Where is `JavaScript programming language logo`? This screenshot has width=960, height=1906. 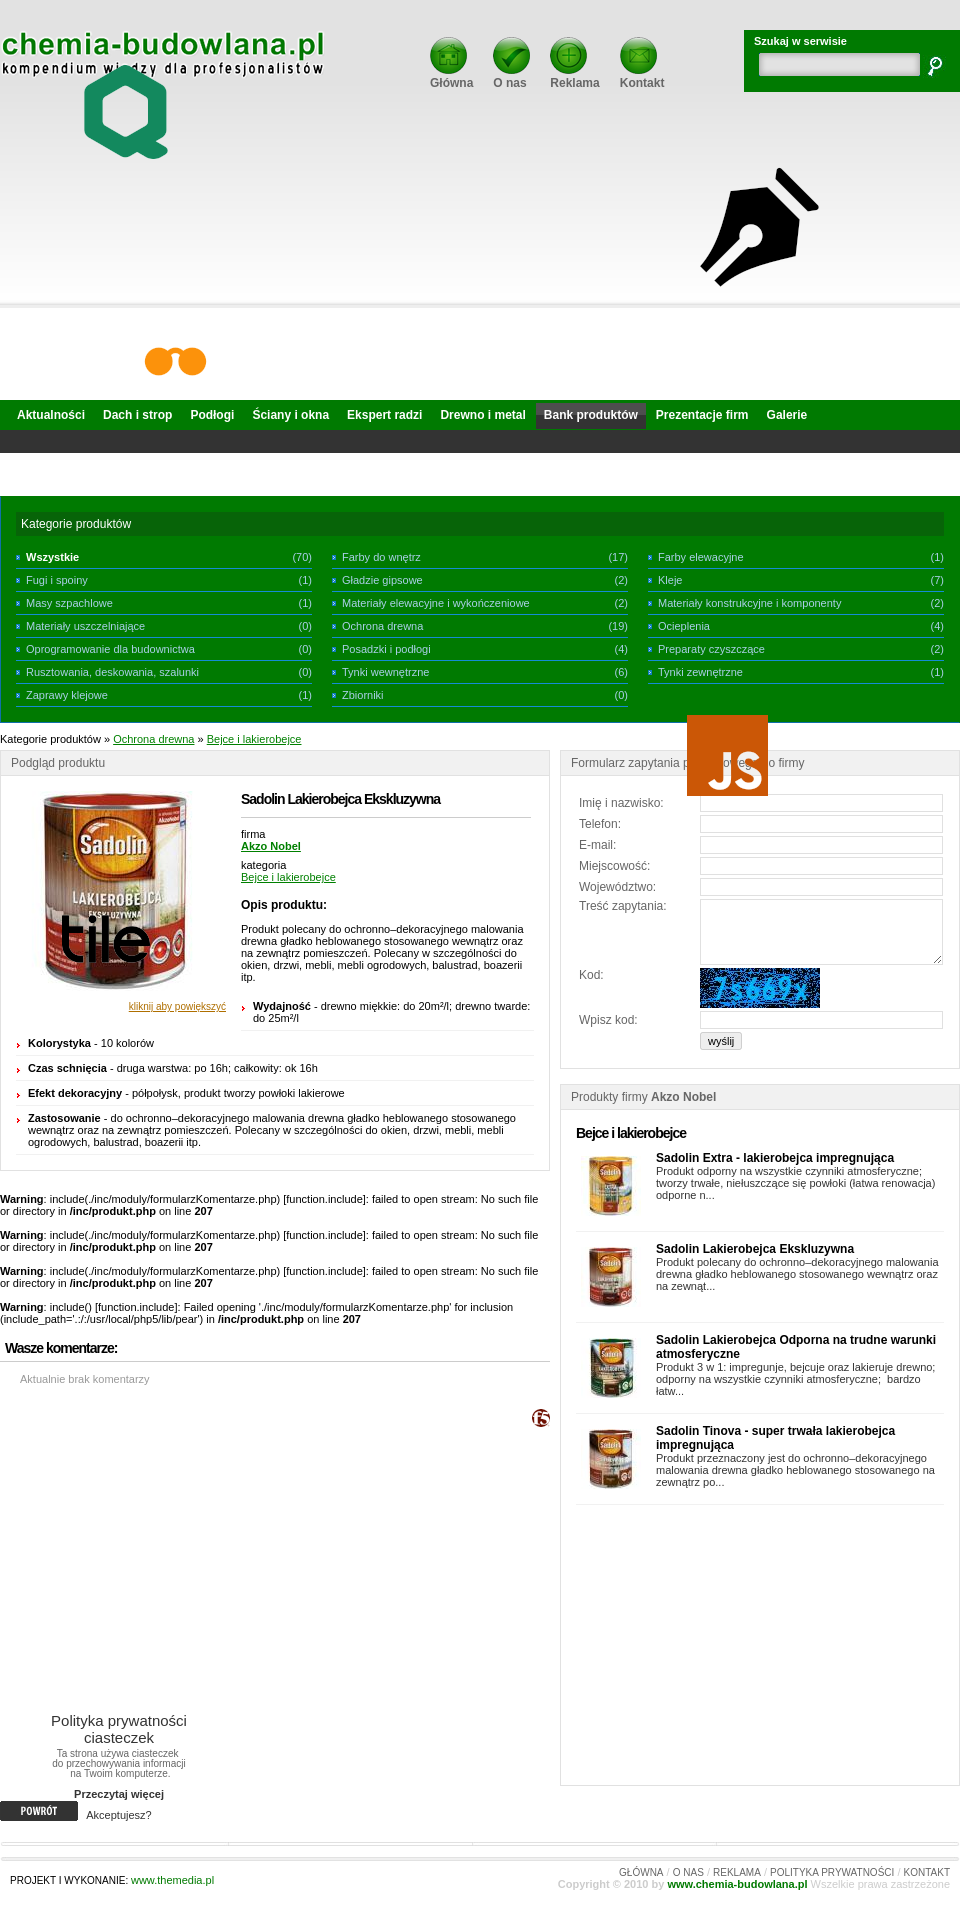
JavaScript programming language logo is located at coordinates (727, 755).